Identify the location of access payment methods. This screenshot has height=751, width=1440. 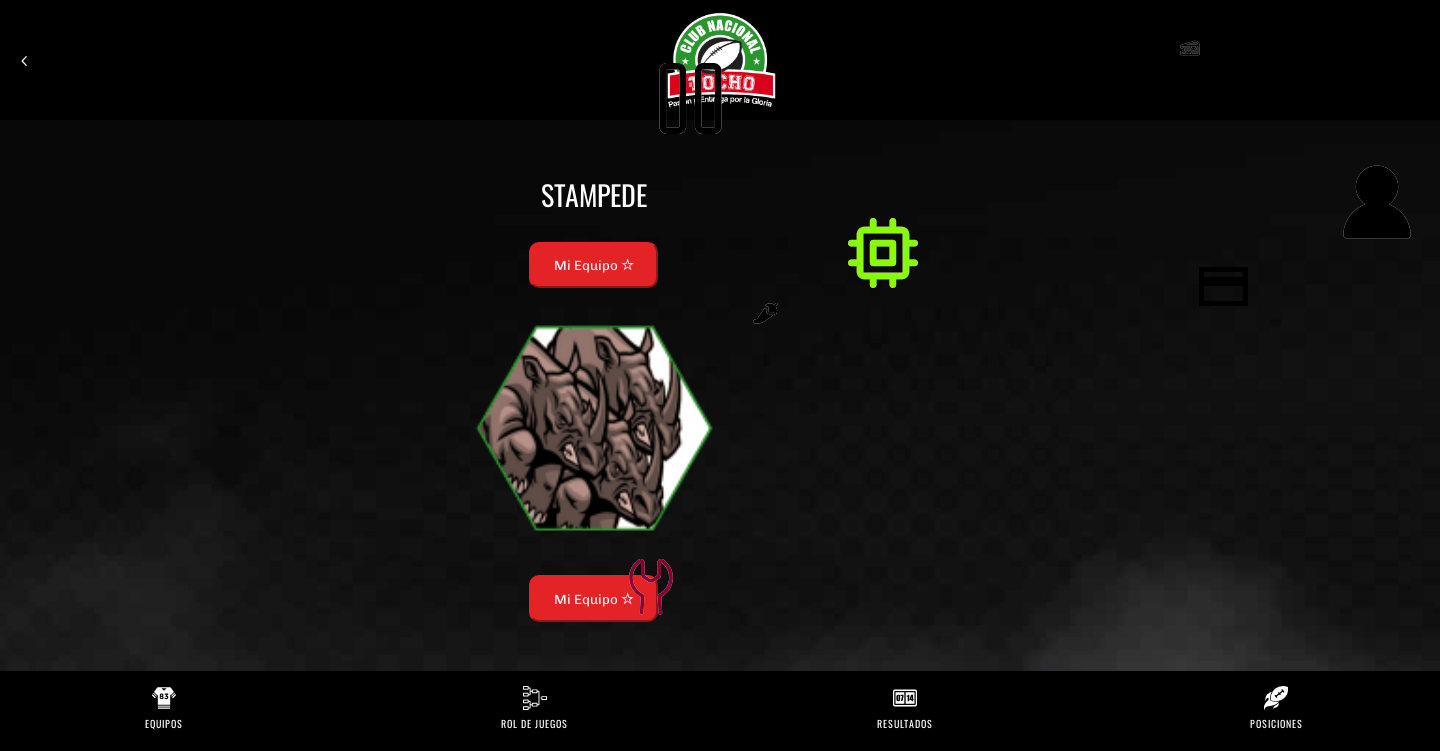
(1223, 286).